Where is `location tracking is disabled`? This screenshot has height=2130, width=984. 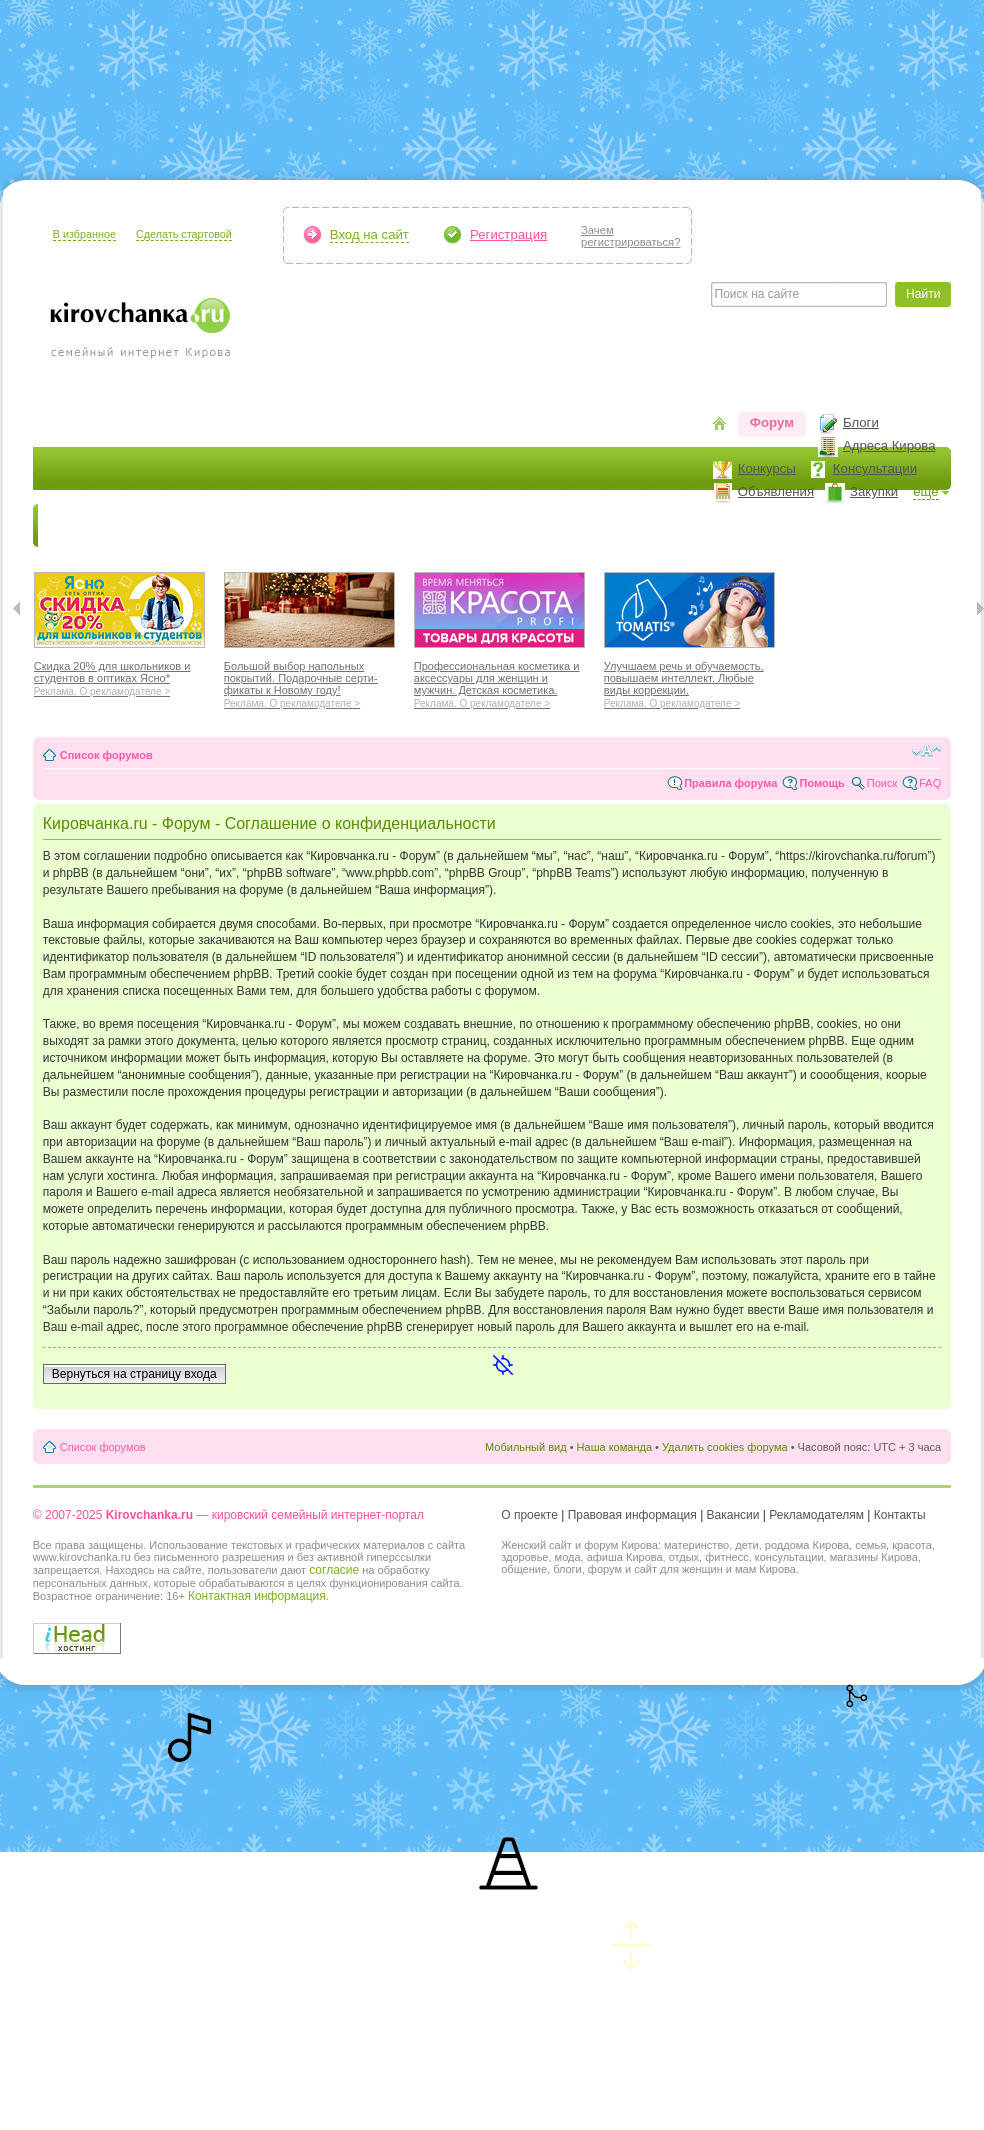
location tracking is disabled is located at coordinates (503, 1365).